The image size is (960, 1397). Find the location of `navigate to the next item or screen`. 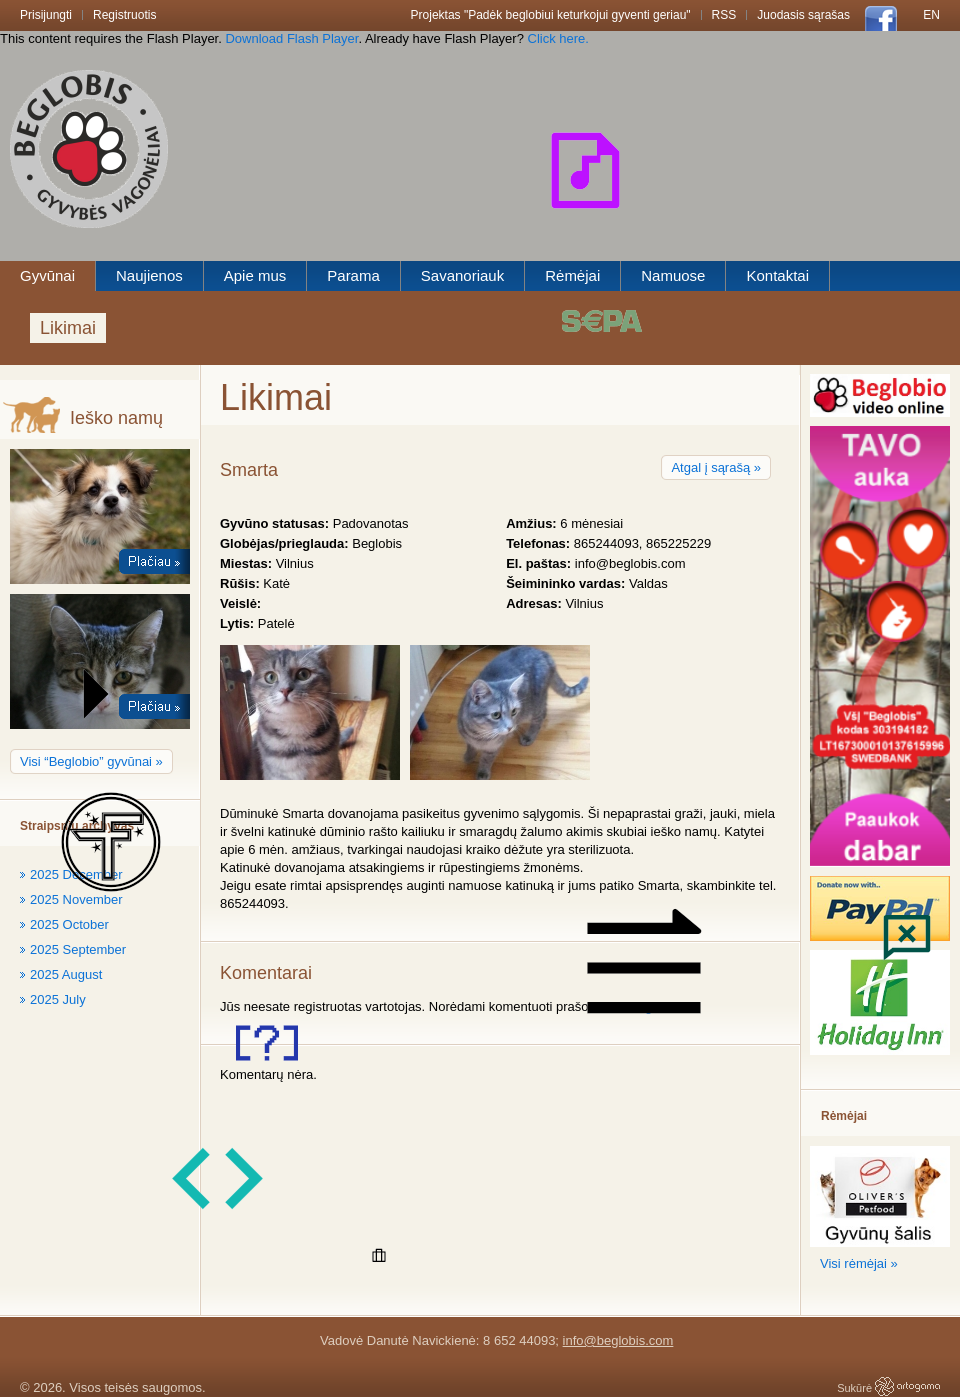

navigate to the next item or screen is located at coordinates (92, 694).